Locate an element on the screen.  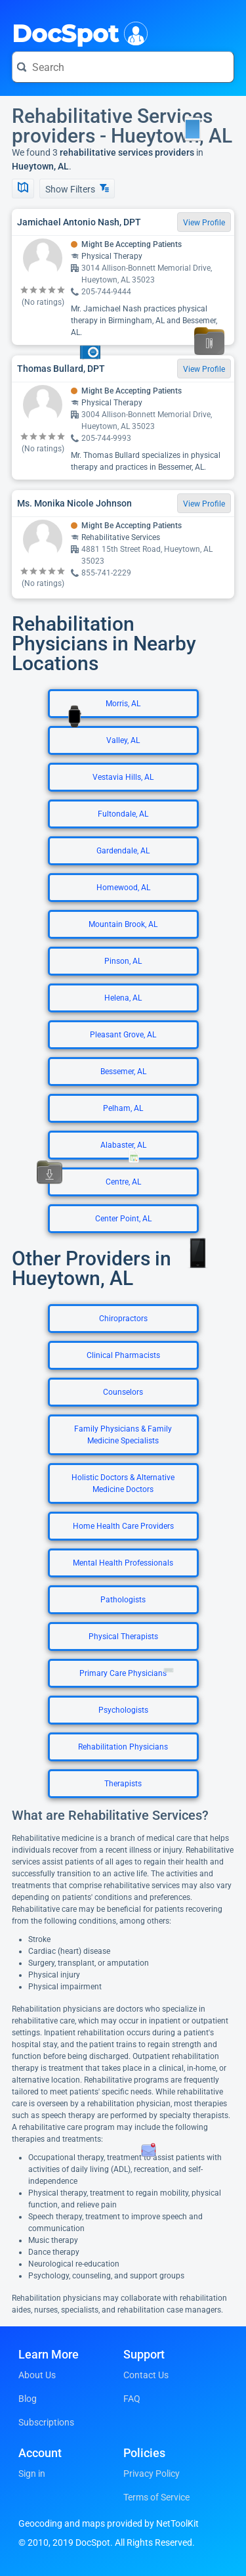
indicates a connected iPod shuffle device is located at coordinates (90, 348).